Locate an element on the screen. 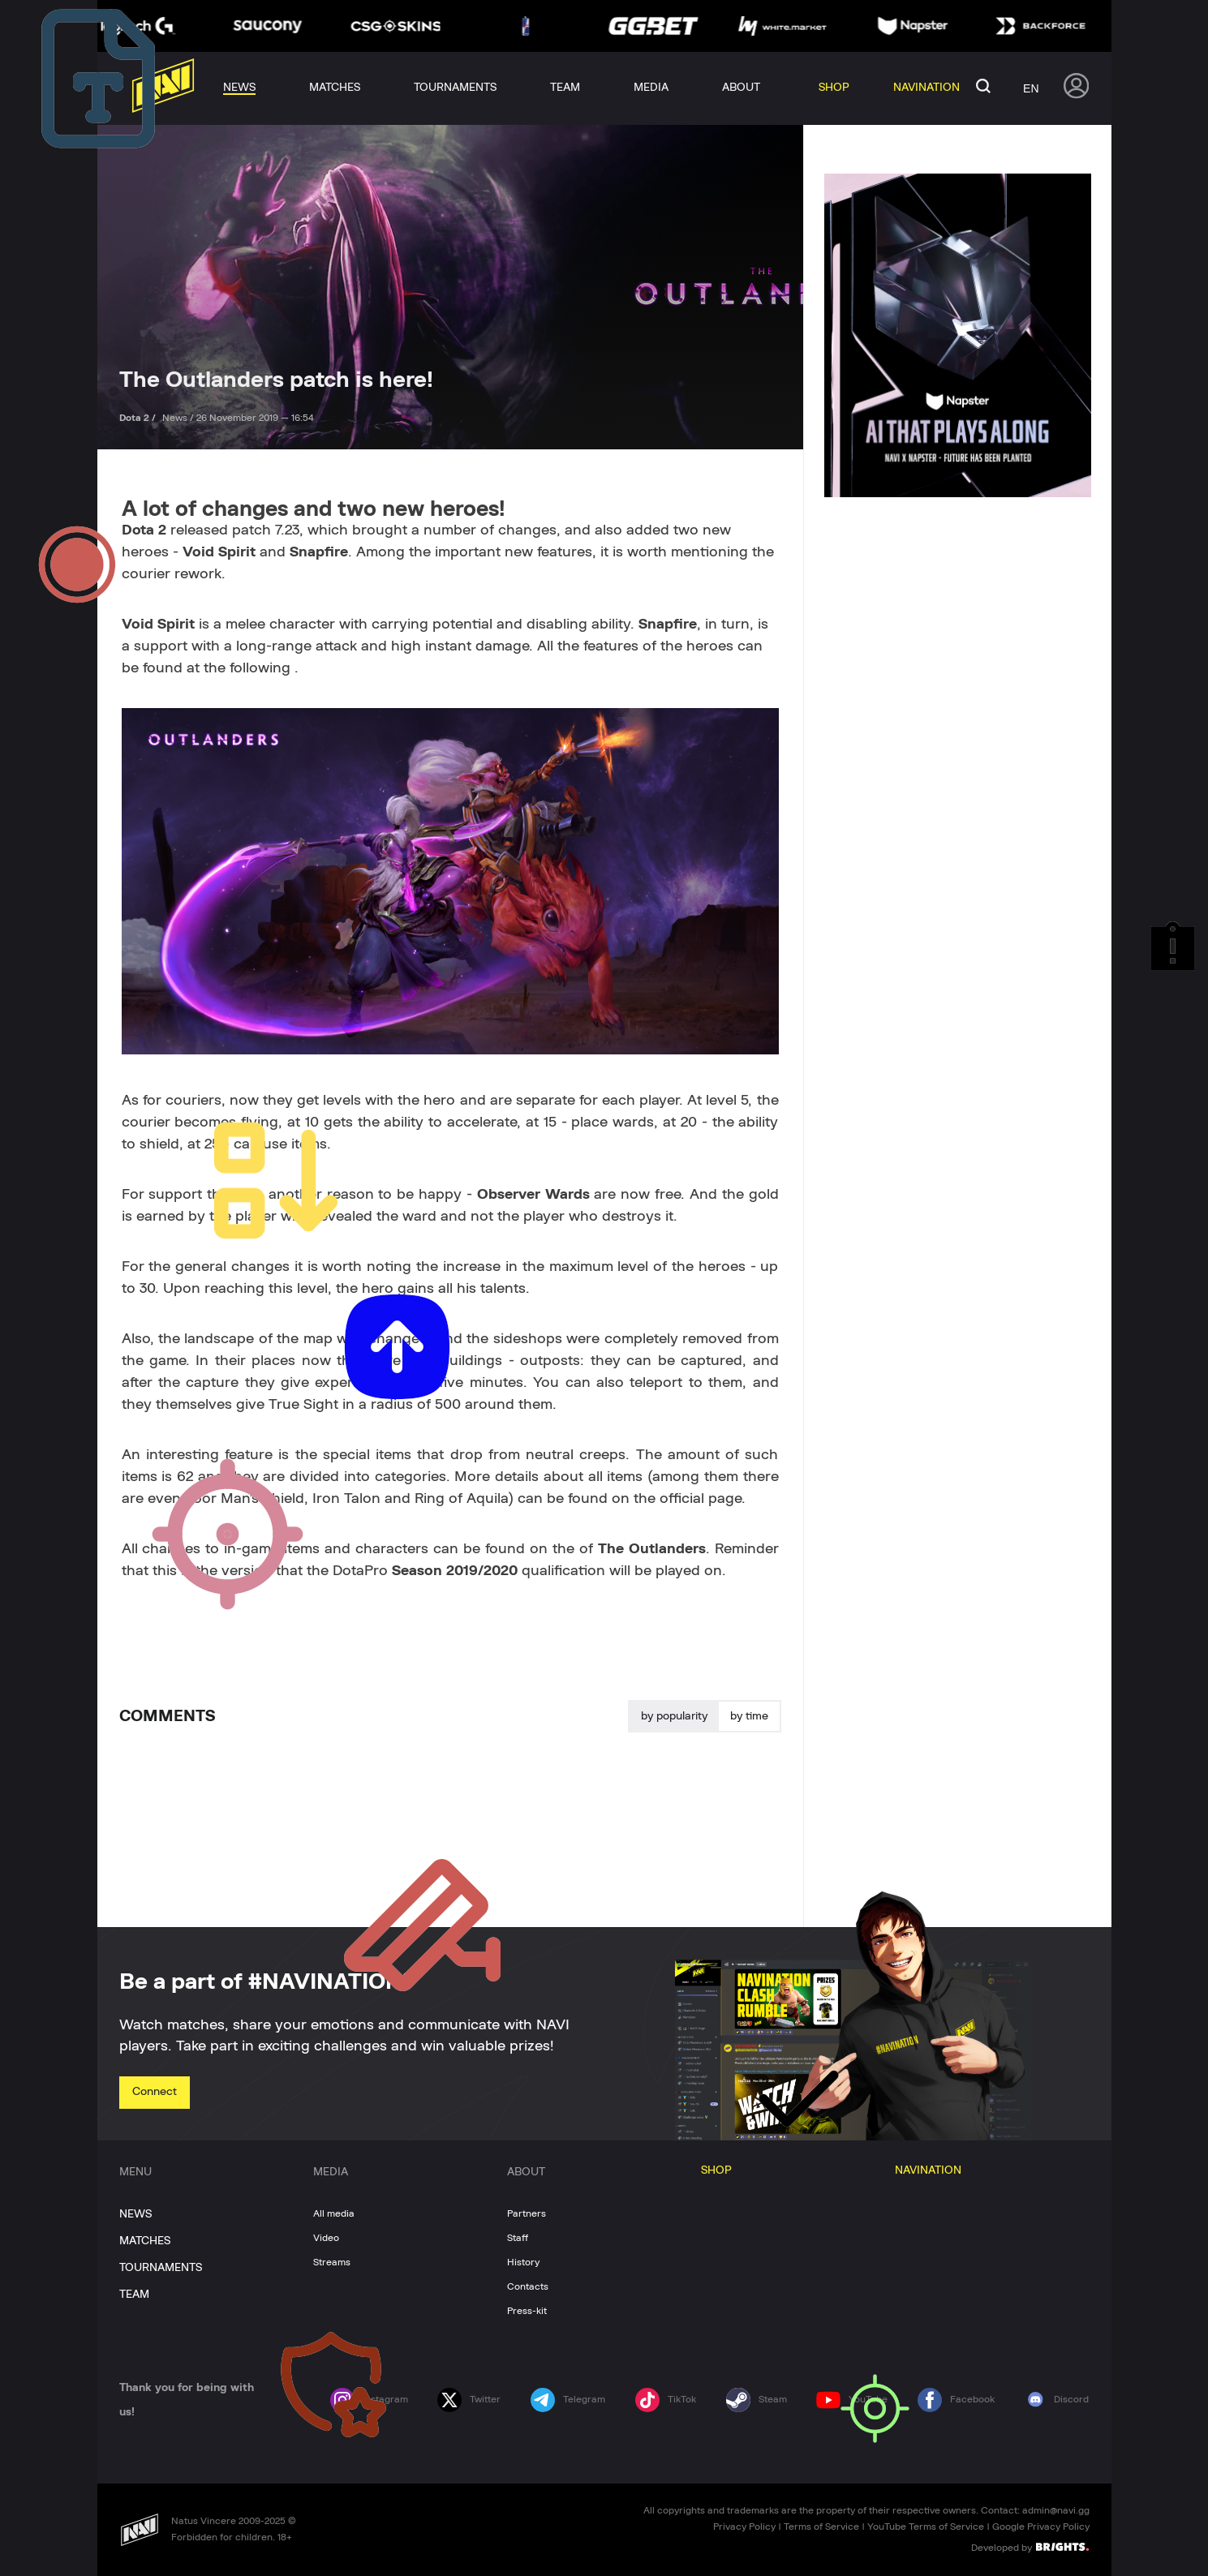  confirm or submit an action is located at coordinates (796, 2098).